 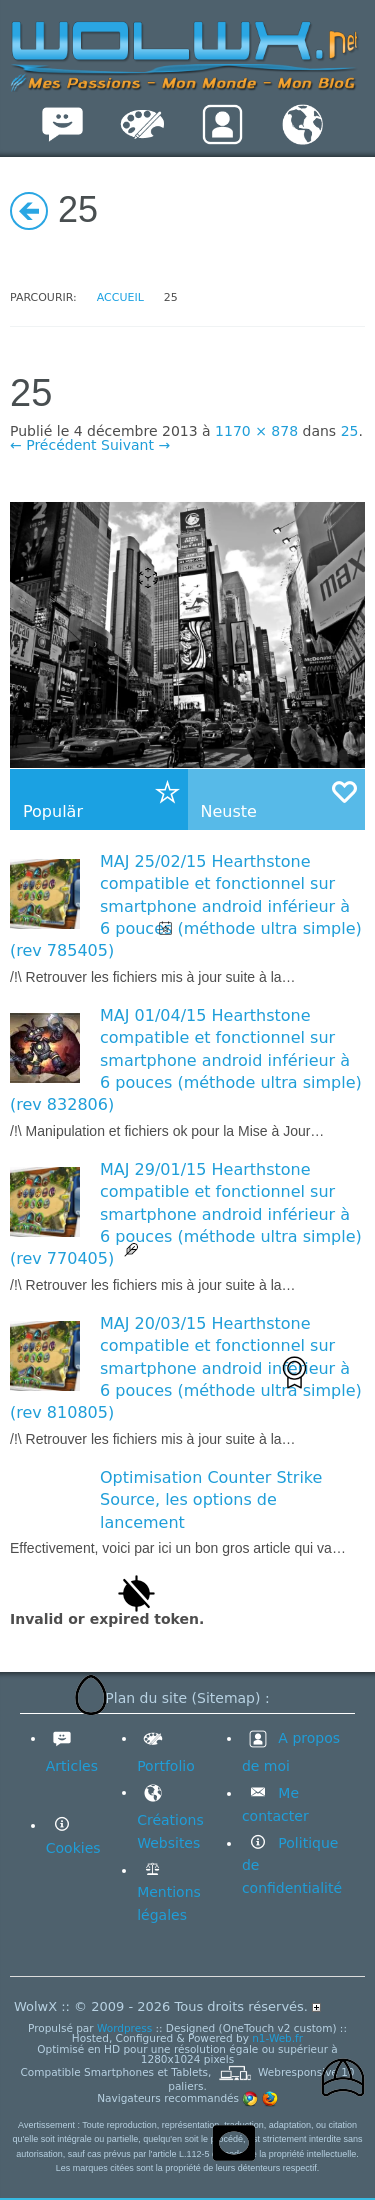 I want to click on browse hats or headwear category, so click(x=343, y=2080).